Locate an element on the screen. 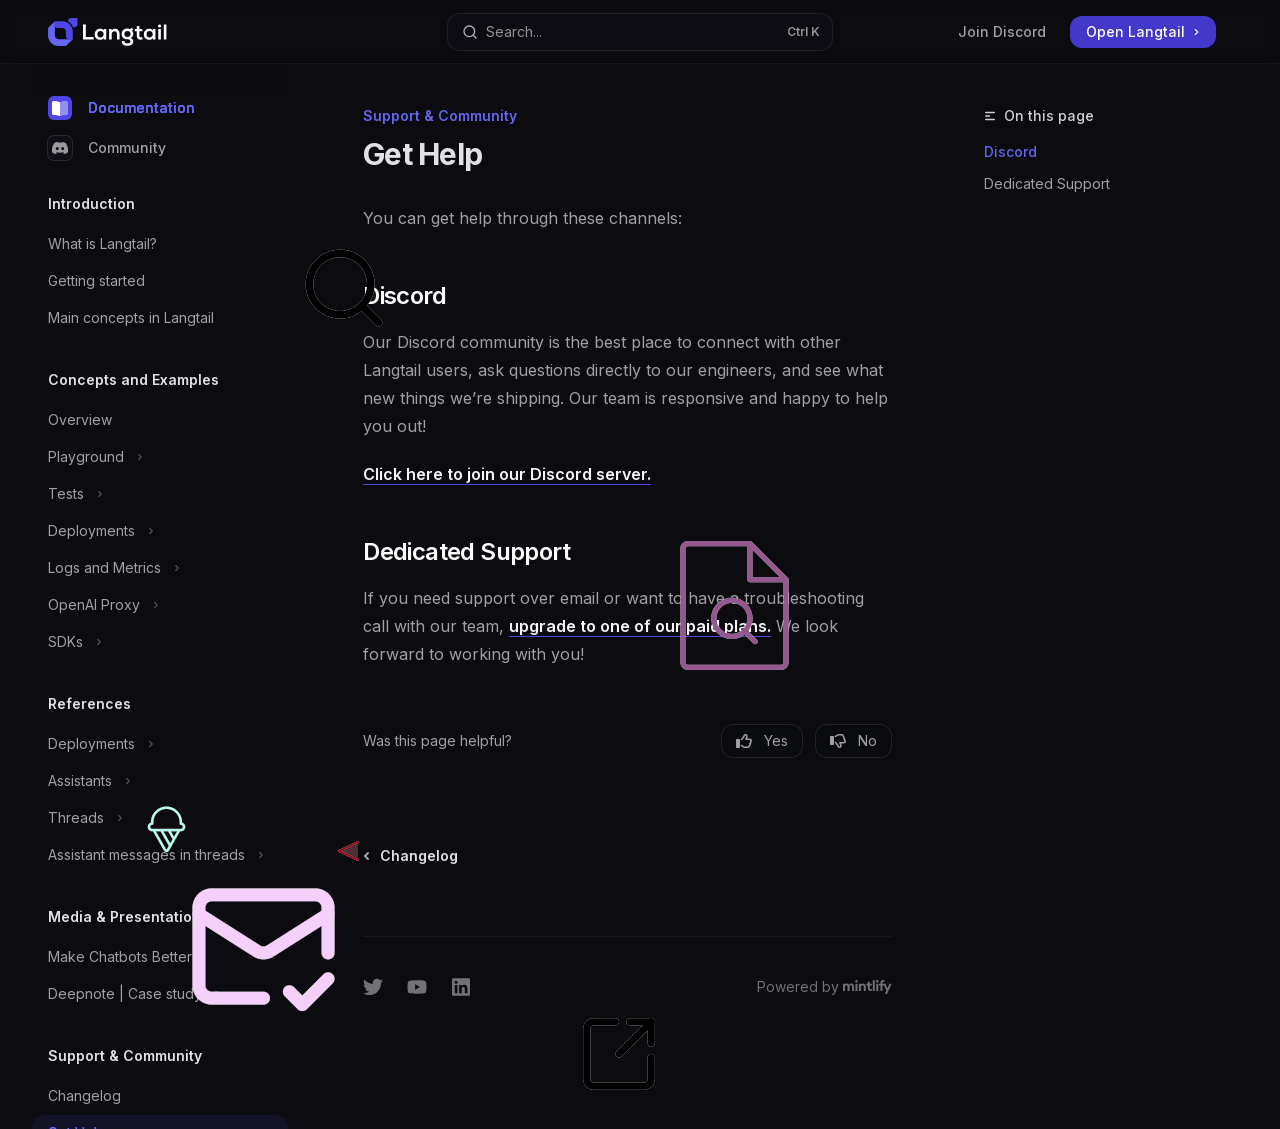 This screenshot has width=1280, height=1129. search within a document is located at coordinates (734, 605).